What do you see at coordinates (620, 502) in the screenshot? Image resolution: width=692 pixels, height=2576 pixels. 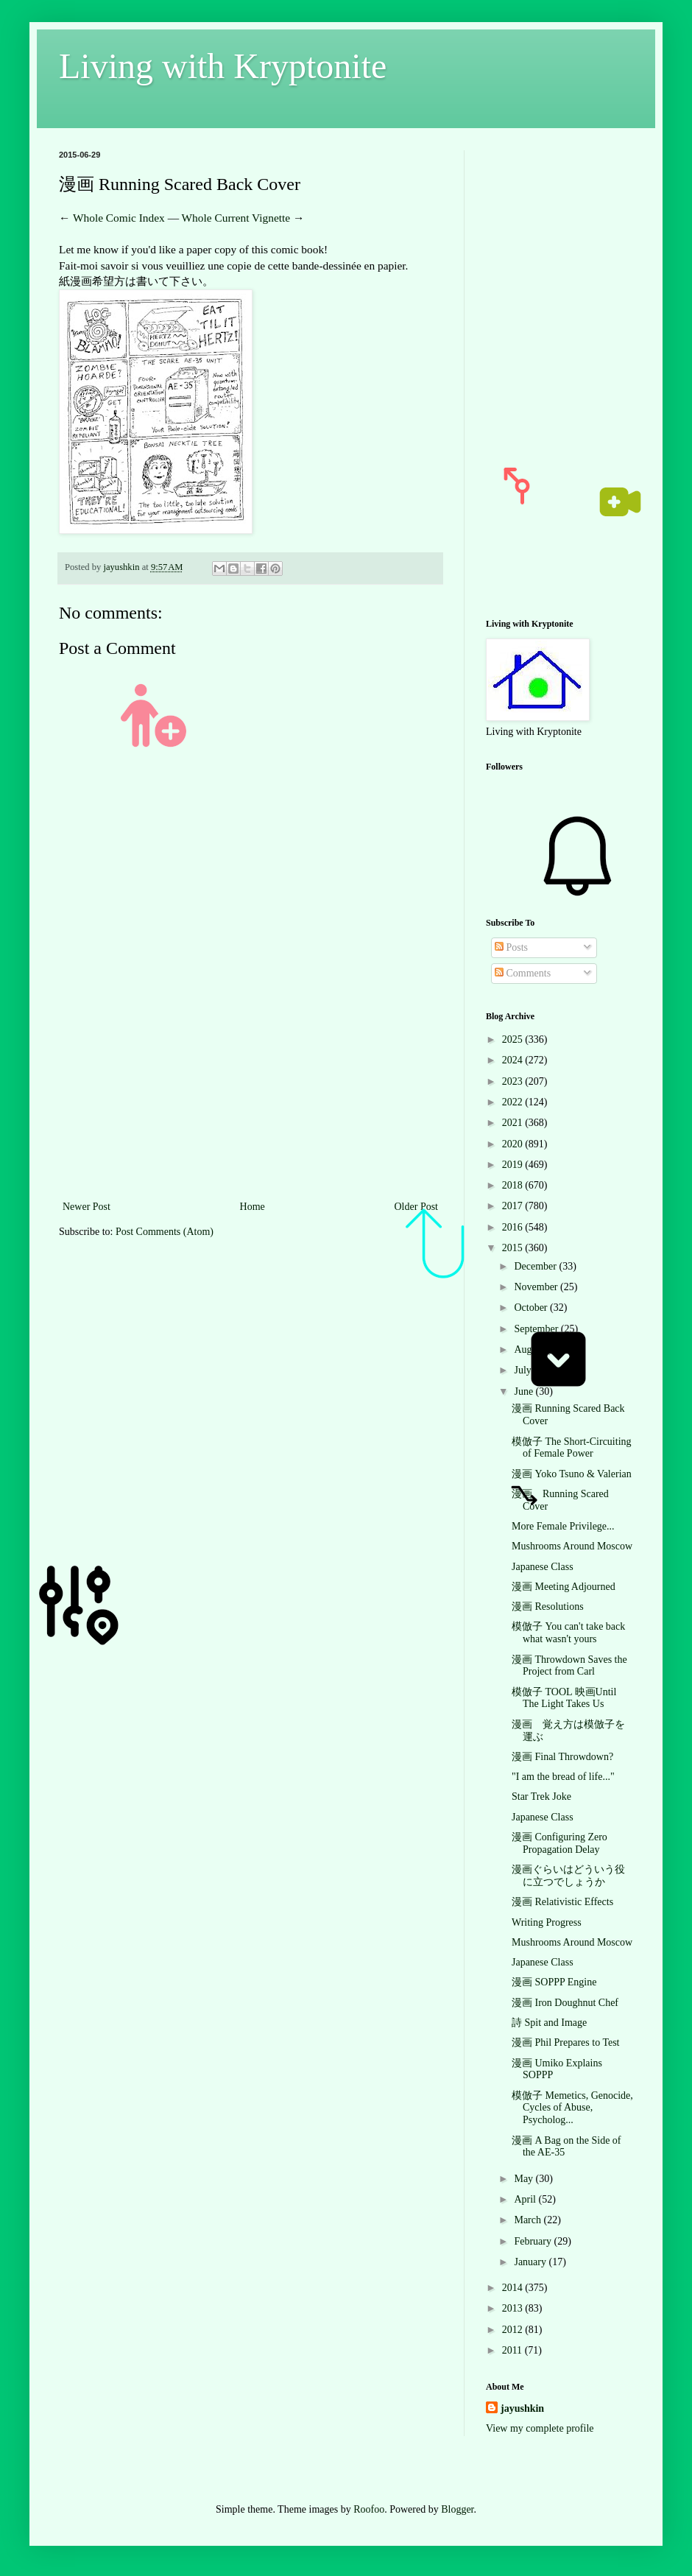 I see `start a new video recording` at bounding box center [620, 502].